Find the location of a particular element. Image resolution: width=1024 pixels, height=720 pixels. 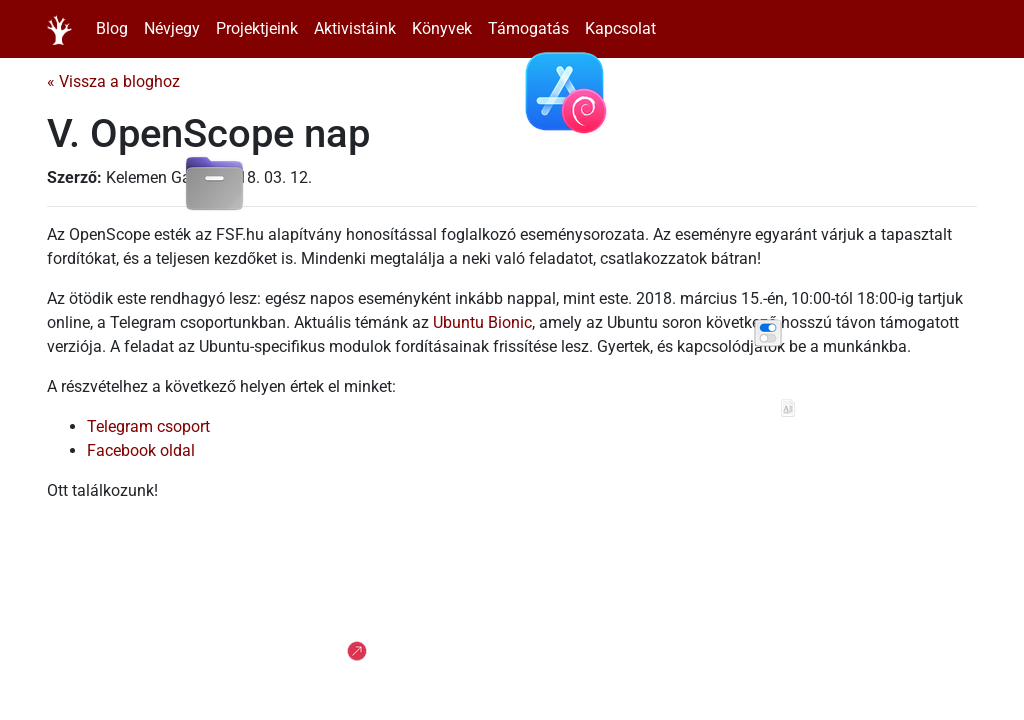

indicates a symbolic link or shortcut to another file is located at coordinates (357, 651).